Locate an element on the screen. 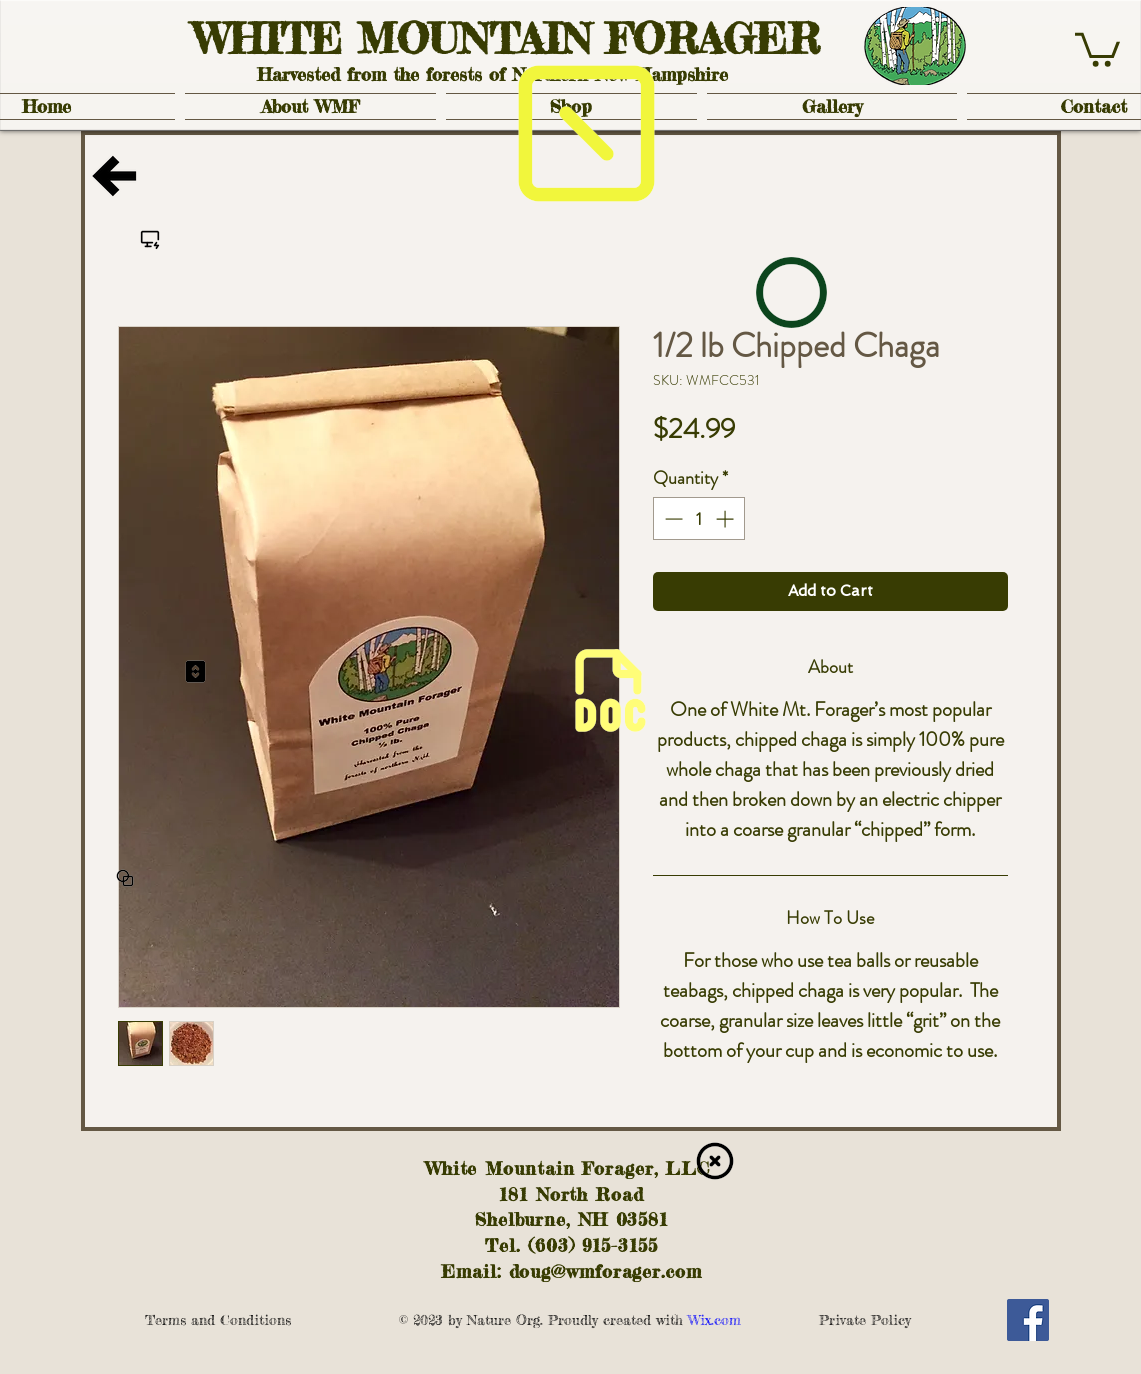  toggle between circular and square shape options is located at coordinates (125, 878).